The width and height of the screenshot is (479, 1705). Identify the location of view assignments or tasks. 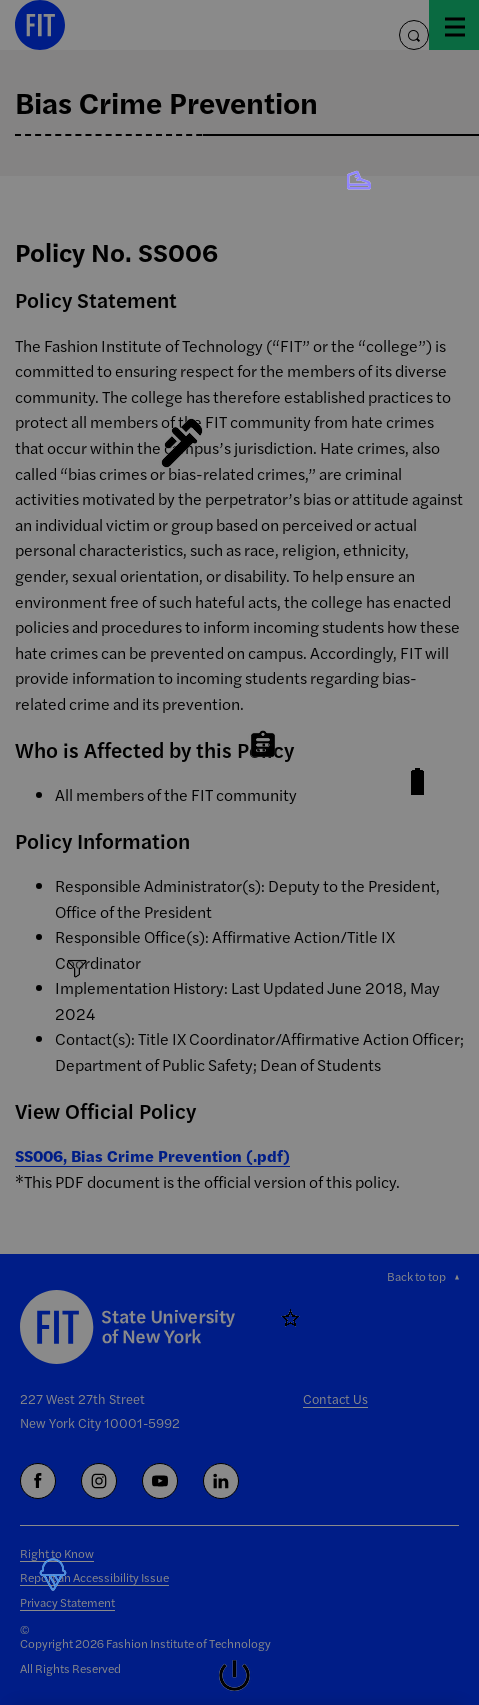
(263, 745).